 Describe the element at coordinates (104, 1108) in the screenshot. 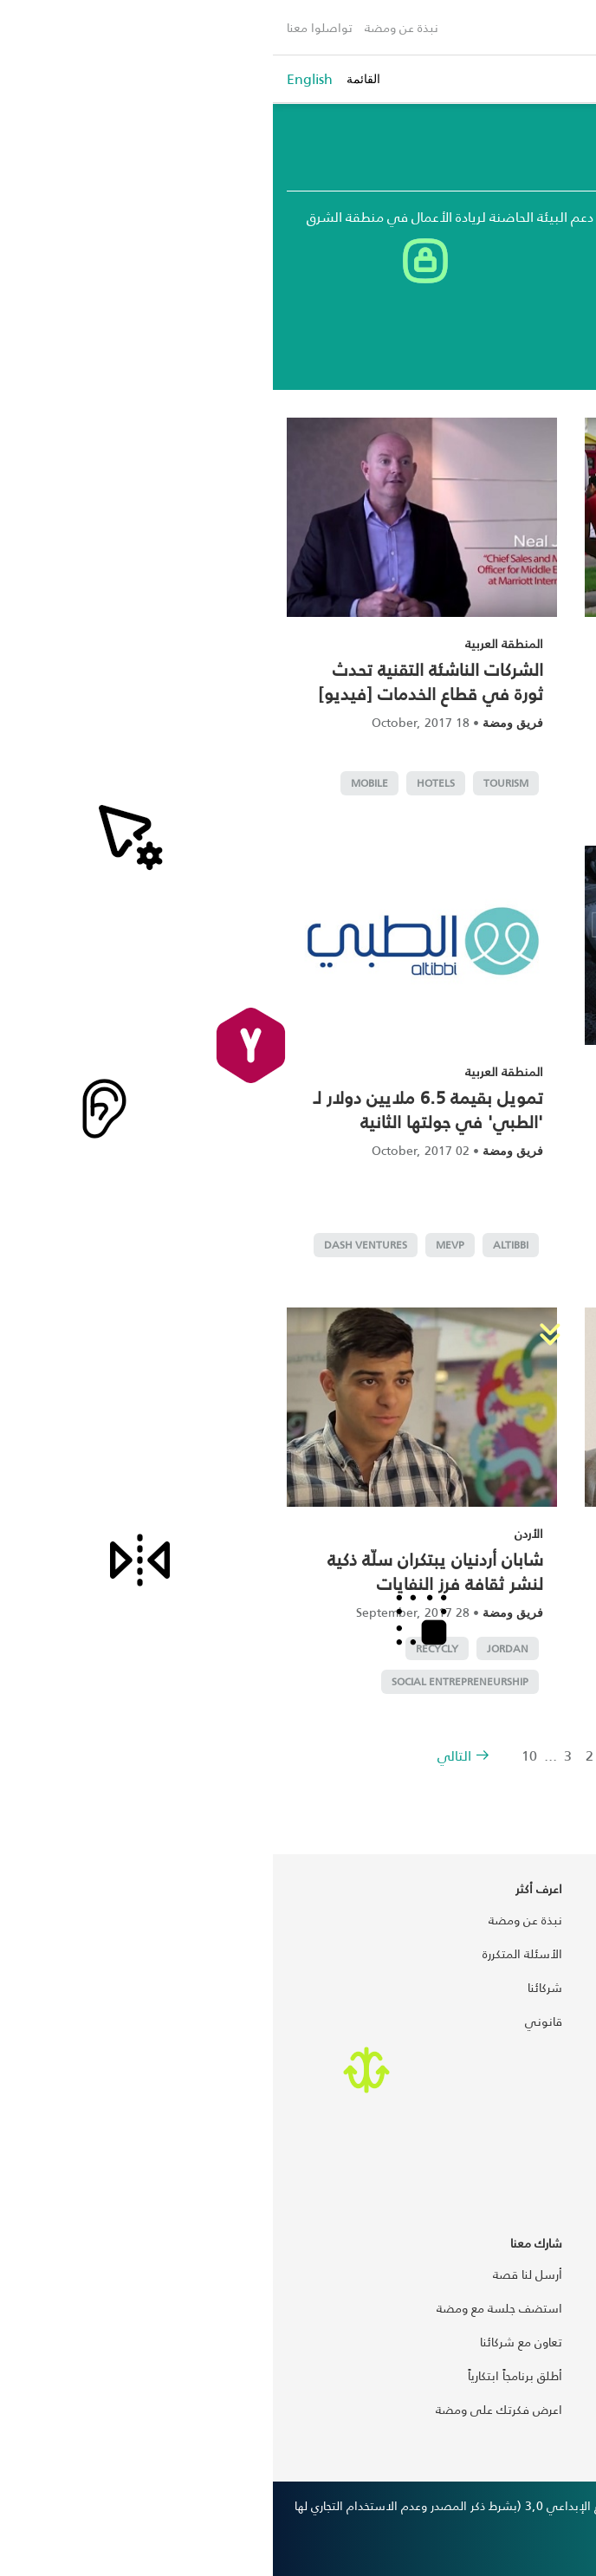

I see `accessibility settings for hearing features` at that location.